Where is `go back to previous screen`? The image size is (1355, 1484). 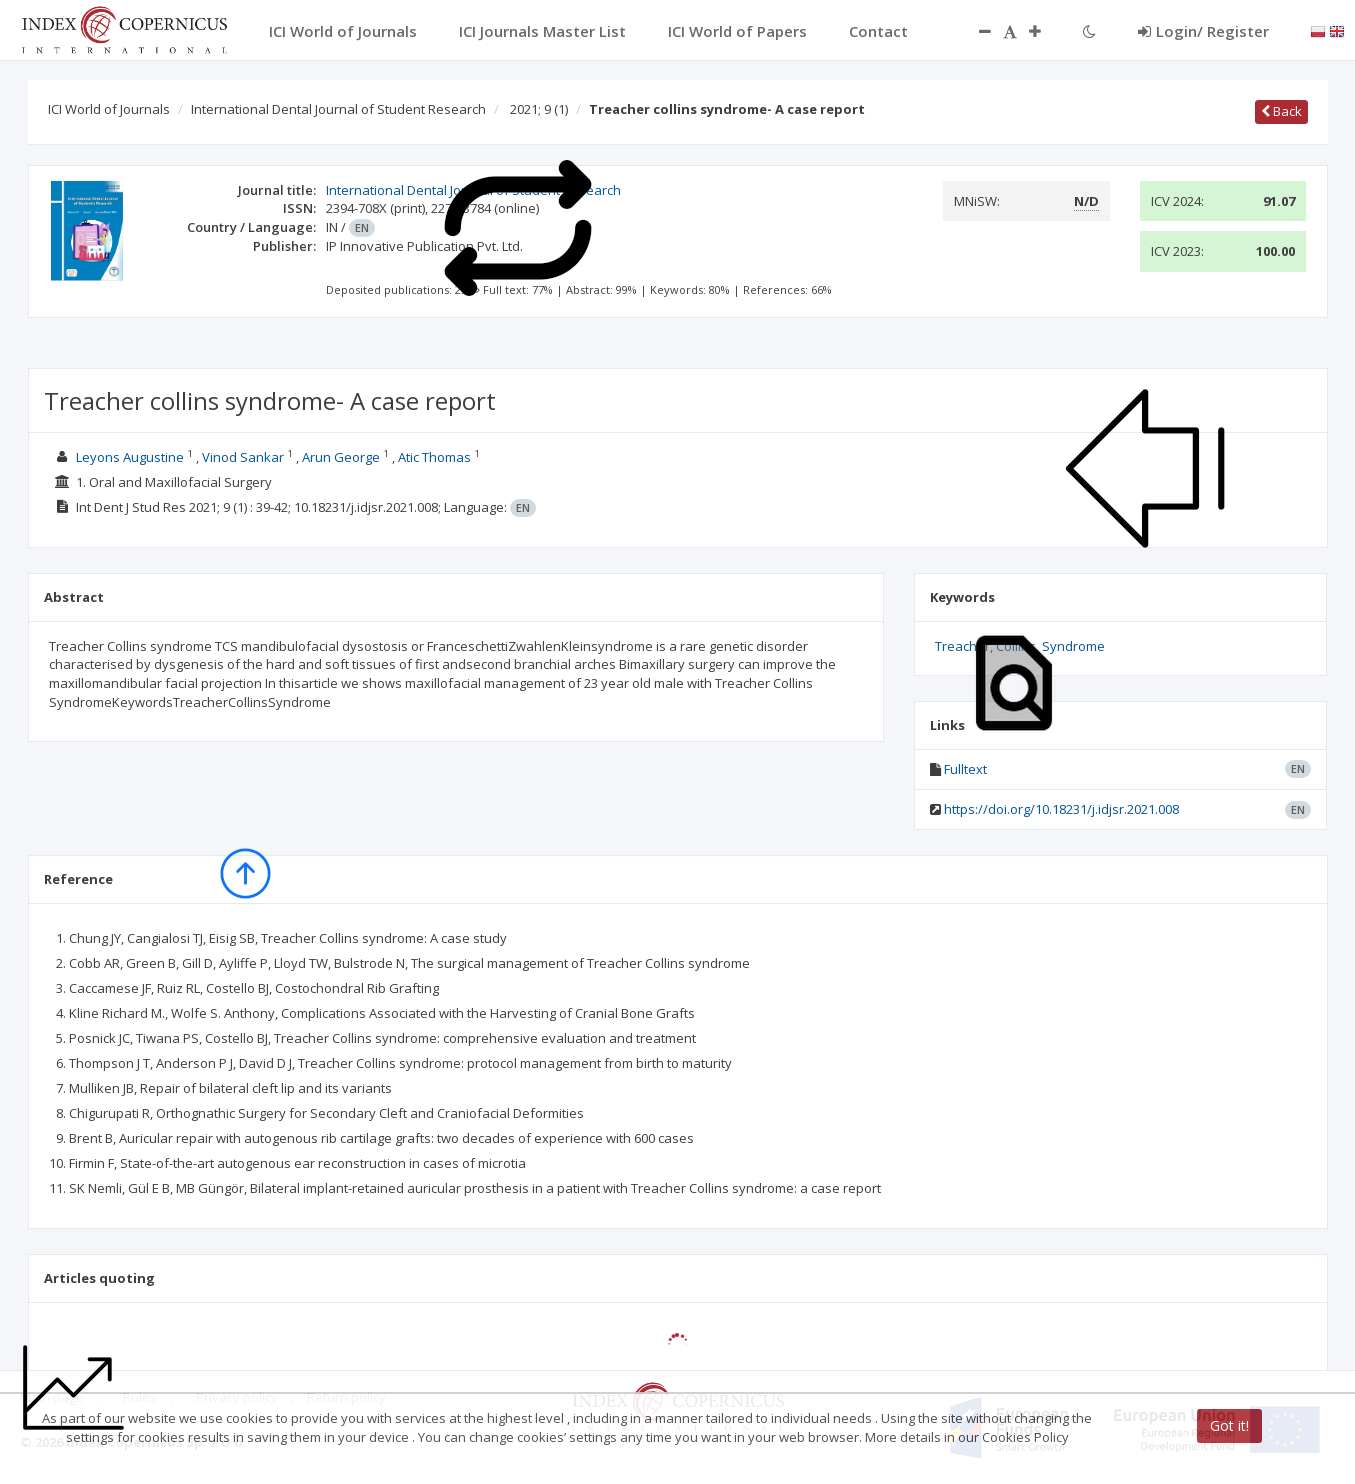 go back to previous screen is located at coordinates (1151, 468).